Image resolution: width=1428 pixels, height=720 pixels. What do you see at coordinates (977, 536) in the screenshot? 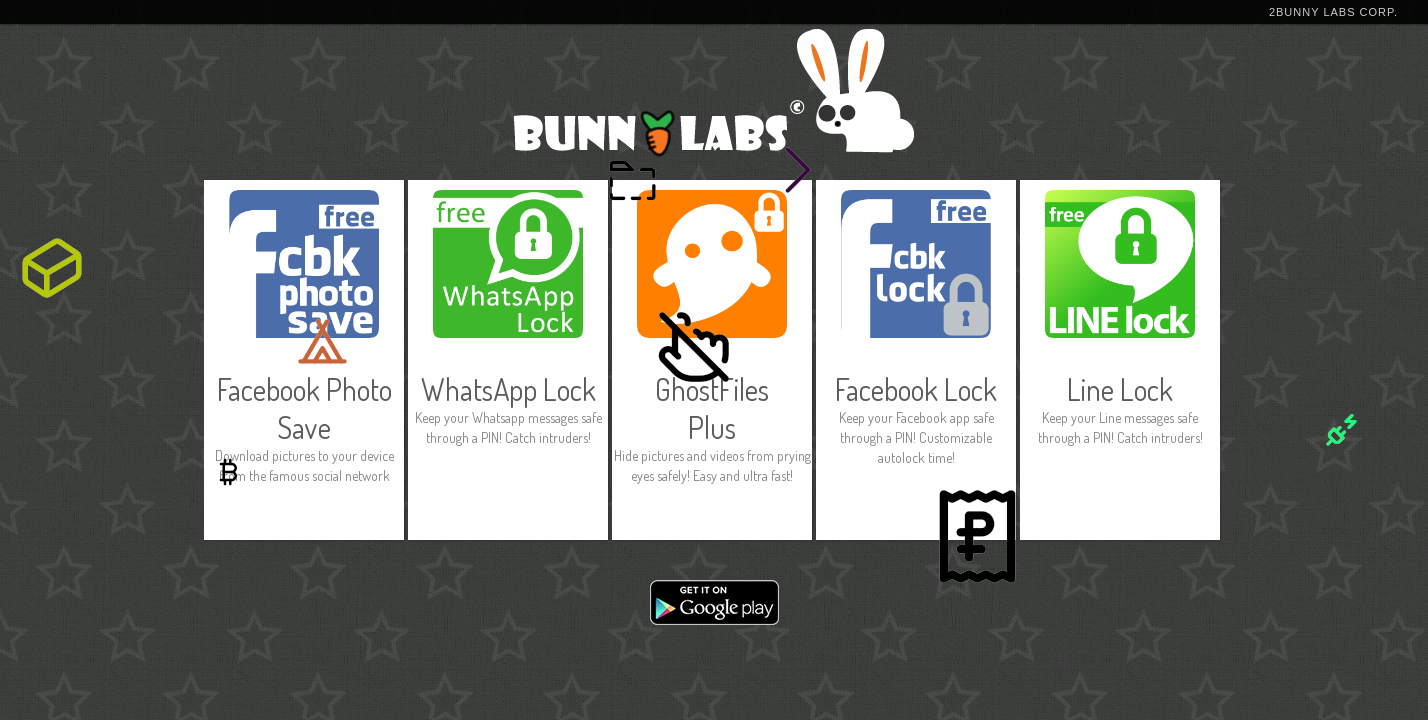
I see `view receipt or transaction in russian rubles` at bounding box center [977, 536].